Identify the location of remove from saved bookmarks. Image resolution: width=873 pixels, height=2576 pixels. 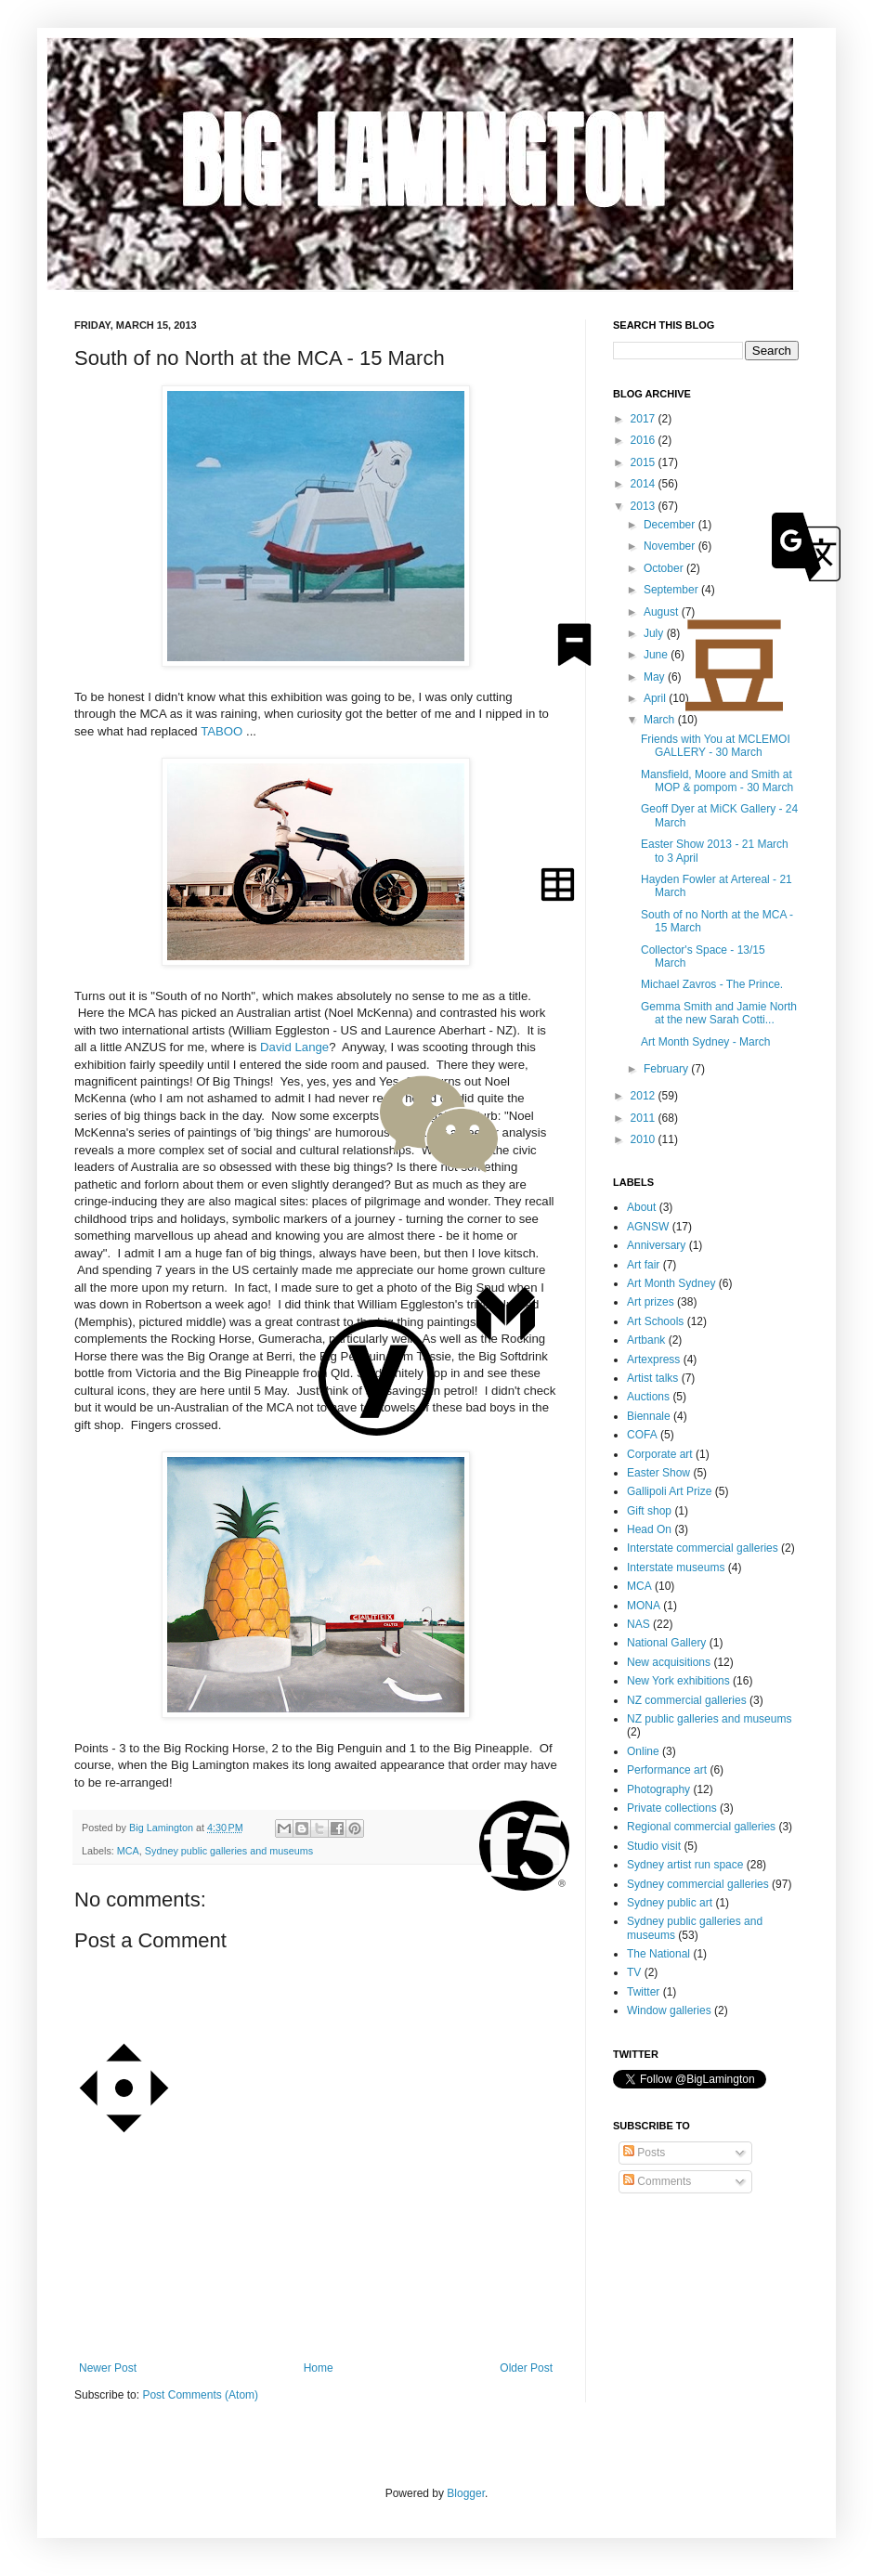
(574, 644).